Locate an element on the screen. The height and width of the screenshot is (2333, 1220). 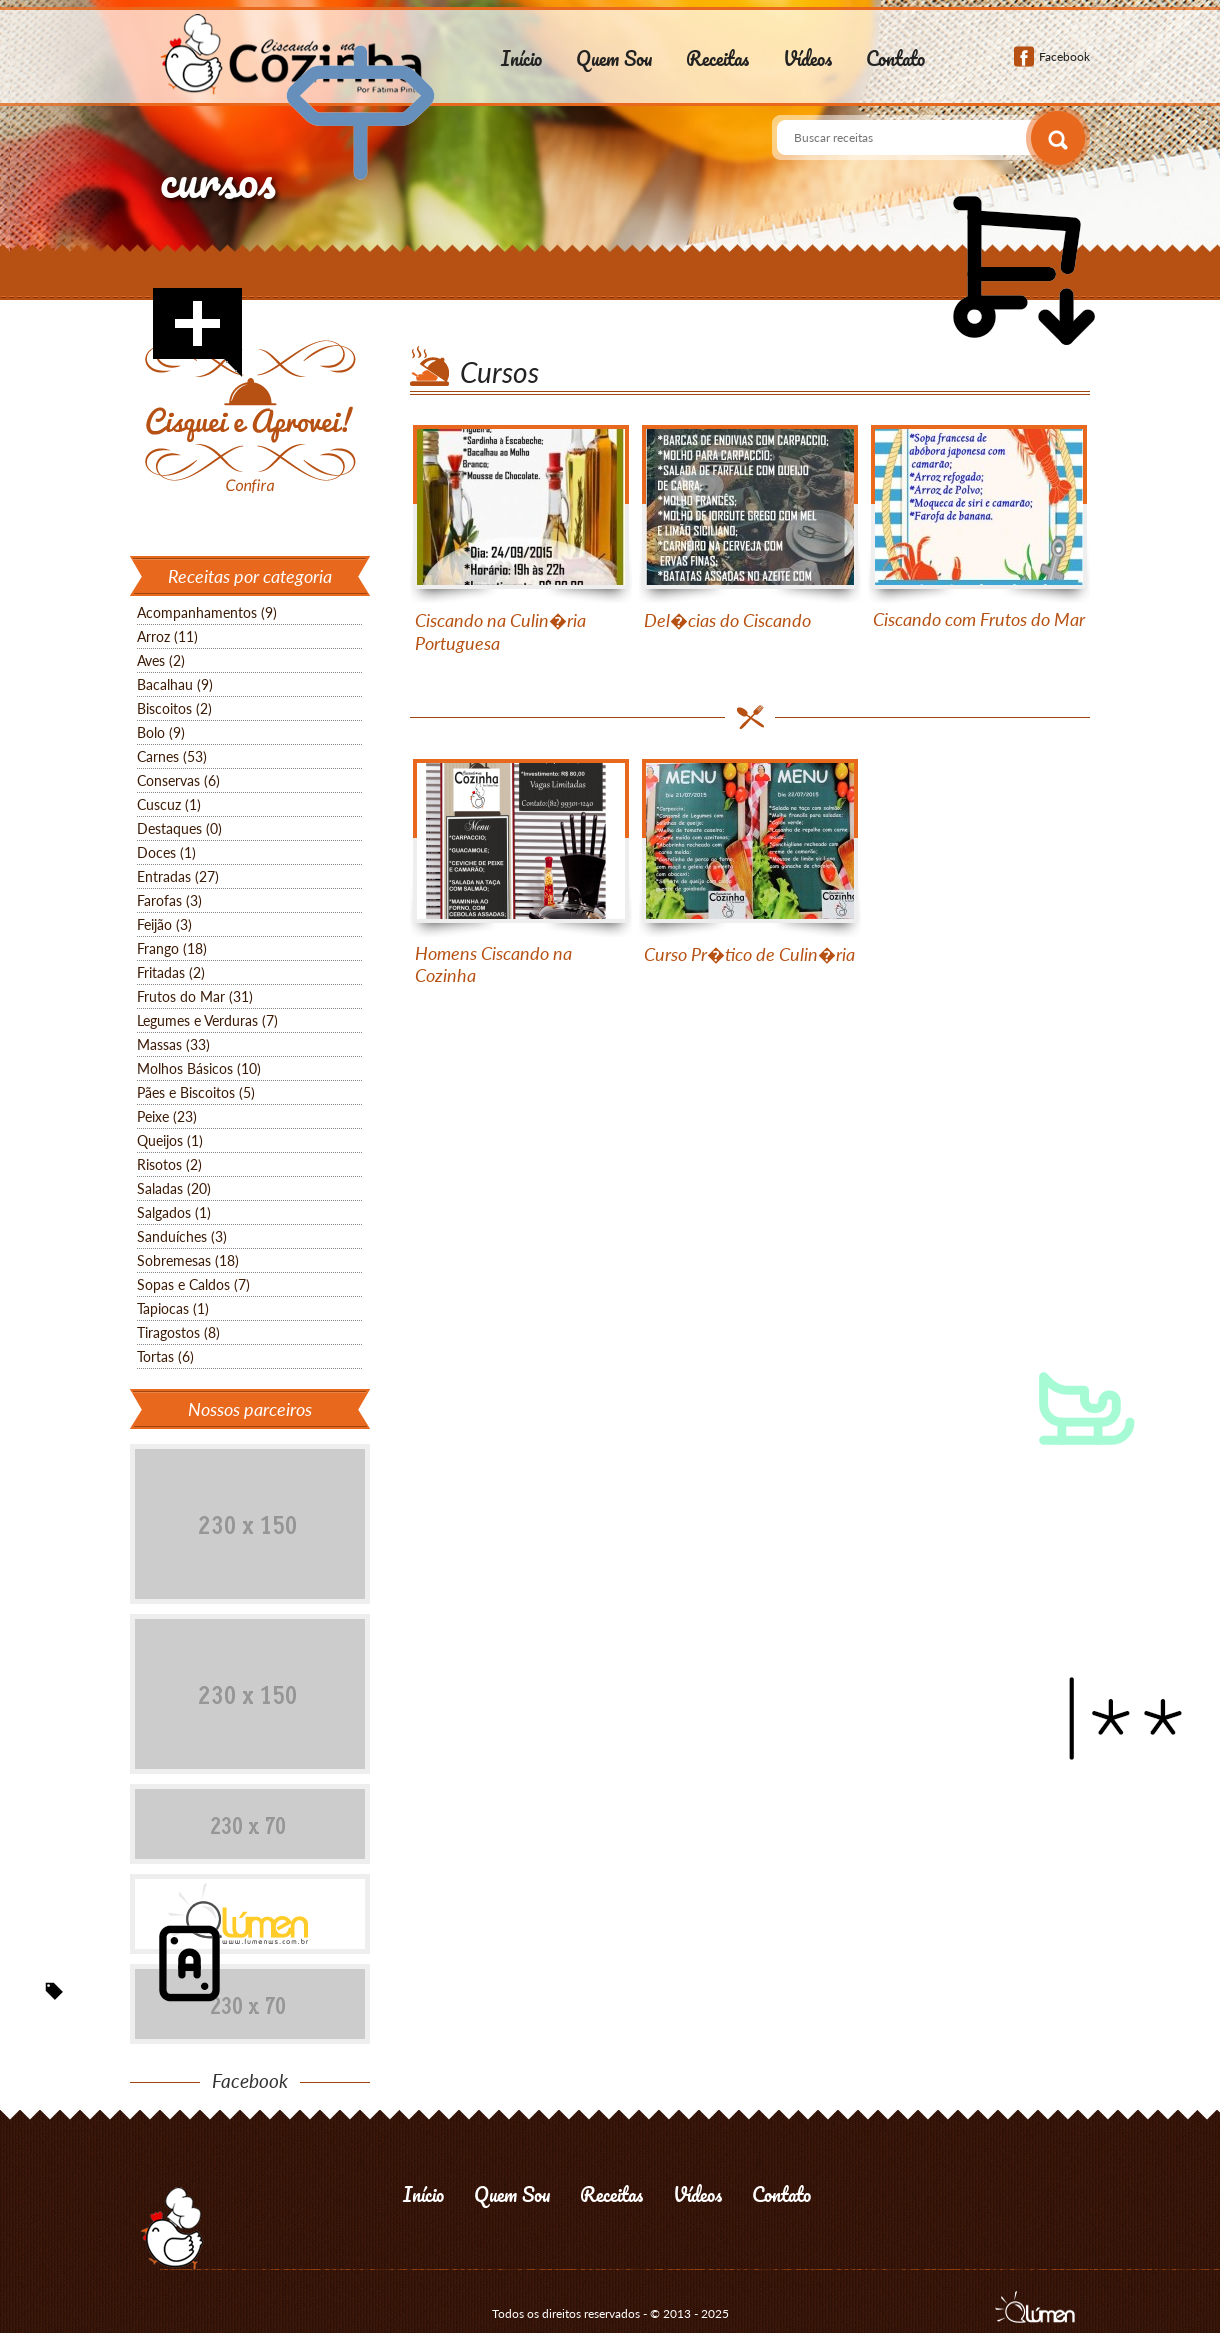
add or view tags for an item is located at coordinates (54, 1991).